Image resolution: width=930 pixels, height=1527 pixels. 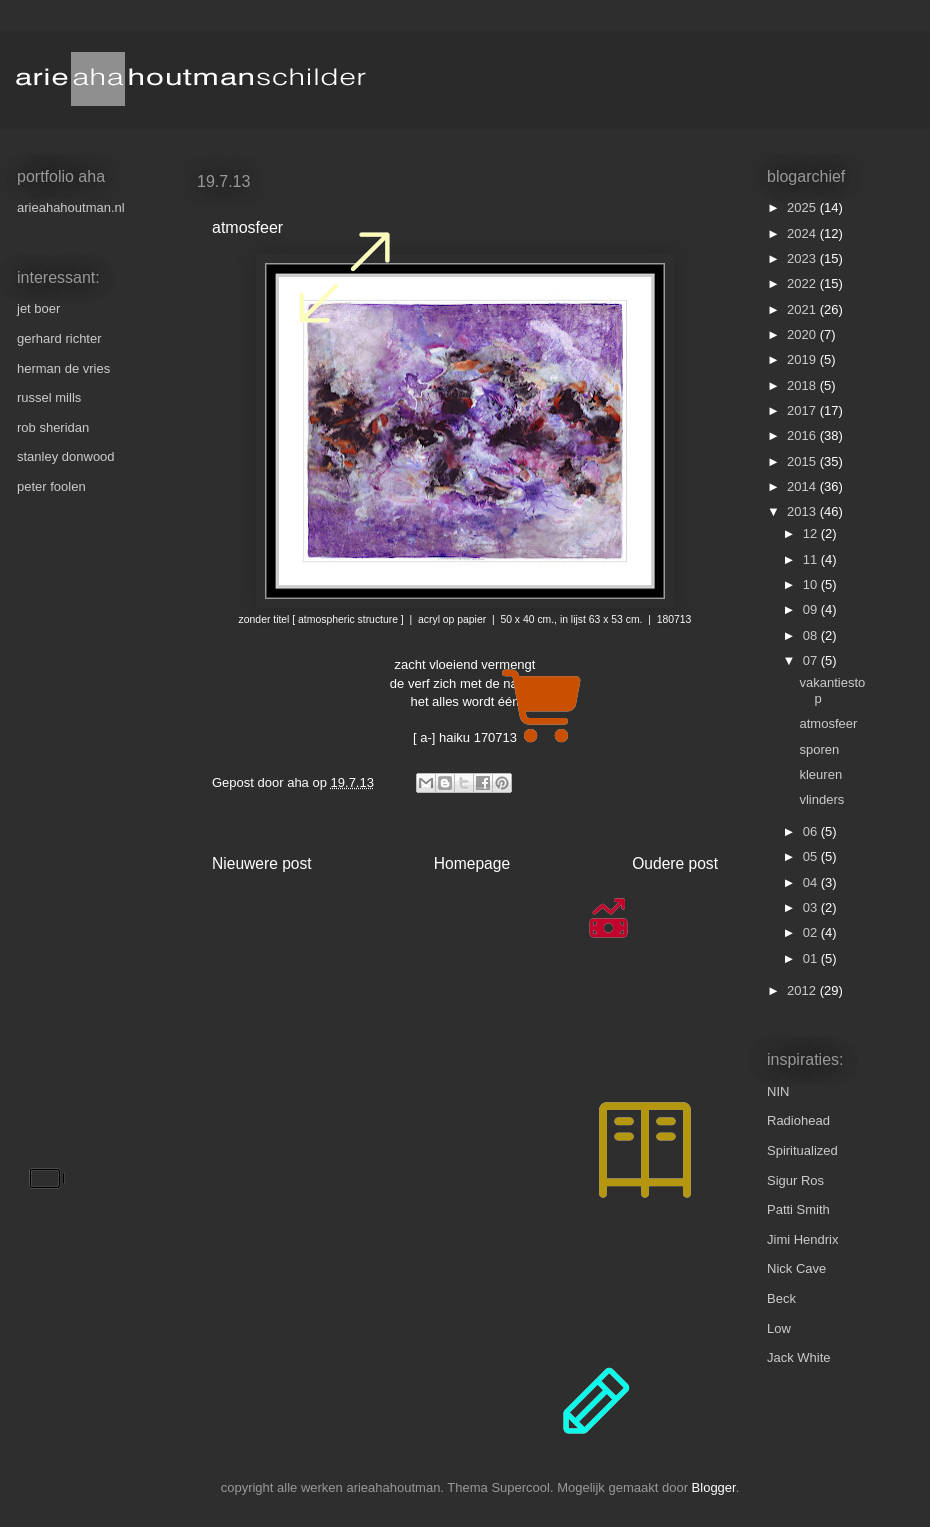 I want to click on view financial growth or earnings trends, so click(x=608, y=918).